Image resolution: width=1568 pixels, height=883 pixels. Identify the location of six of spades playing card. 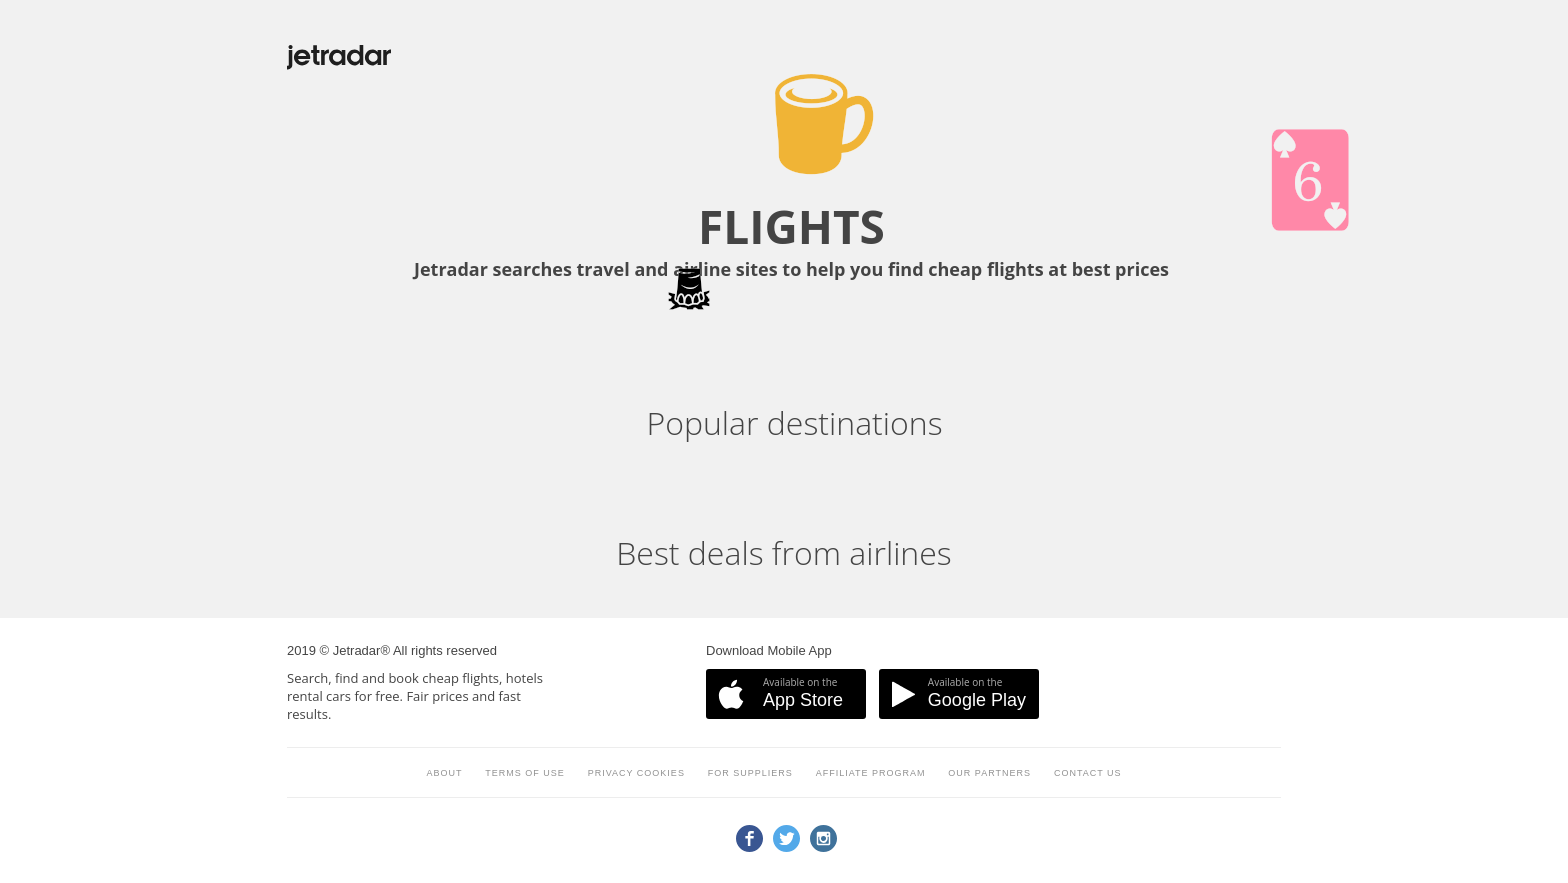
(1310, 180).